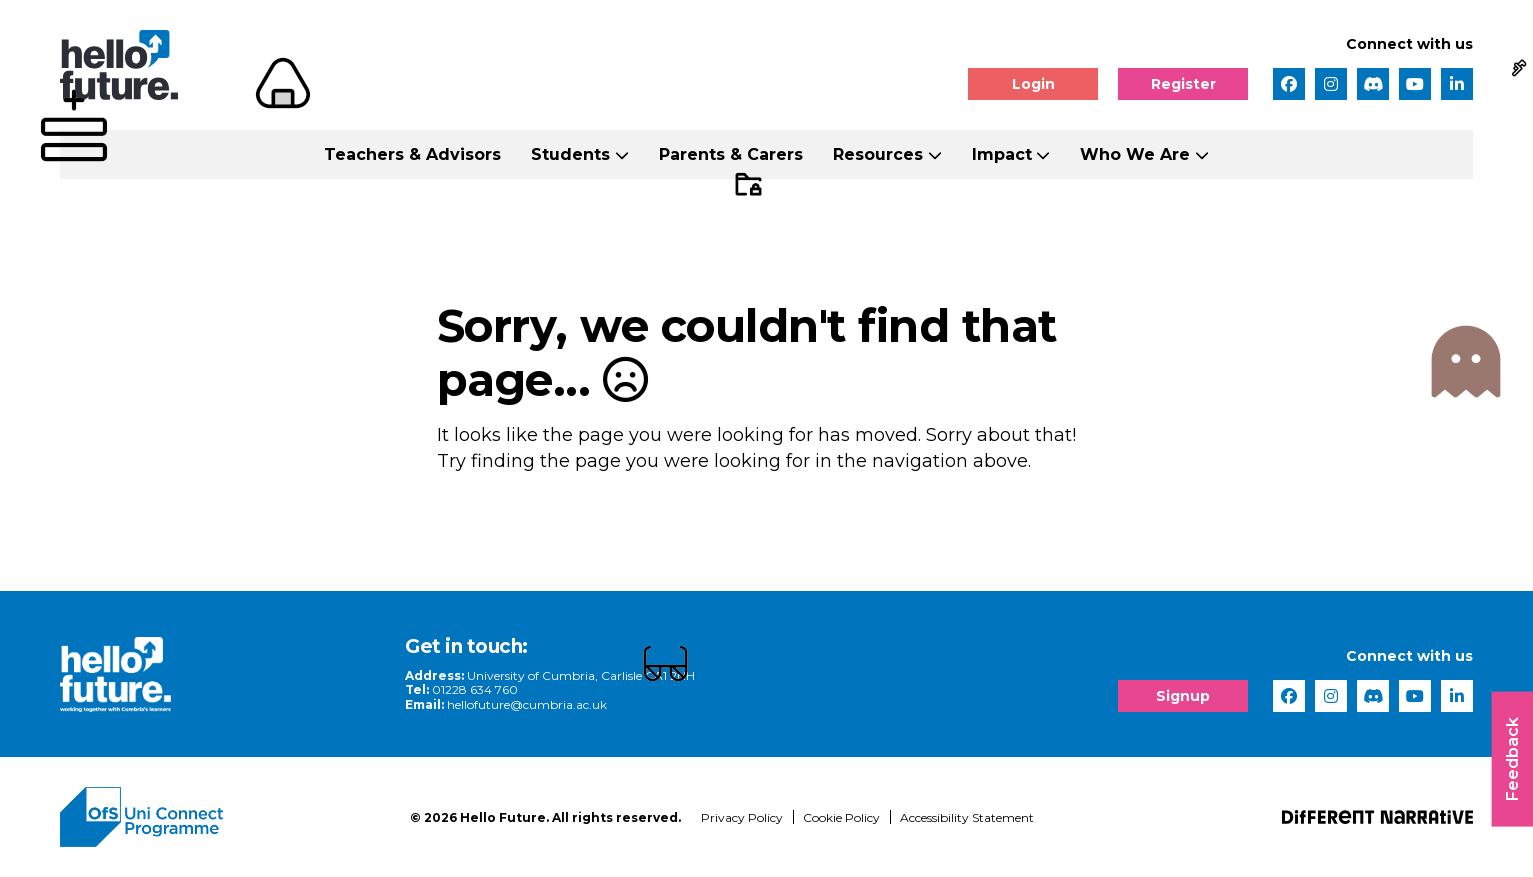  Describe the element at coordinates (1519, 68) in the screenshot. I see `access tools or settings` at that location.